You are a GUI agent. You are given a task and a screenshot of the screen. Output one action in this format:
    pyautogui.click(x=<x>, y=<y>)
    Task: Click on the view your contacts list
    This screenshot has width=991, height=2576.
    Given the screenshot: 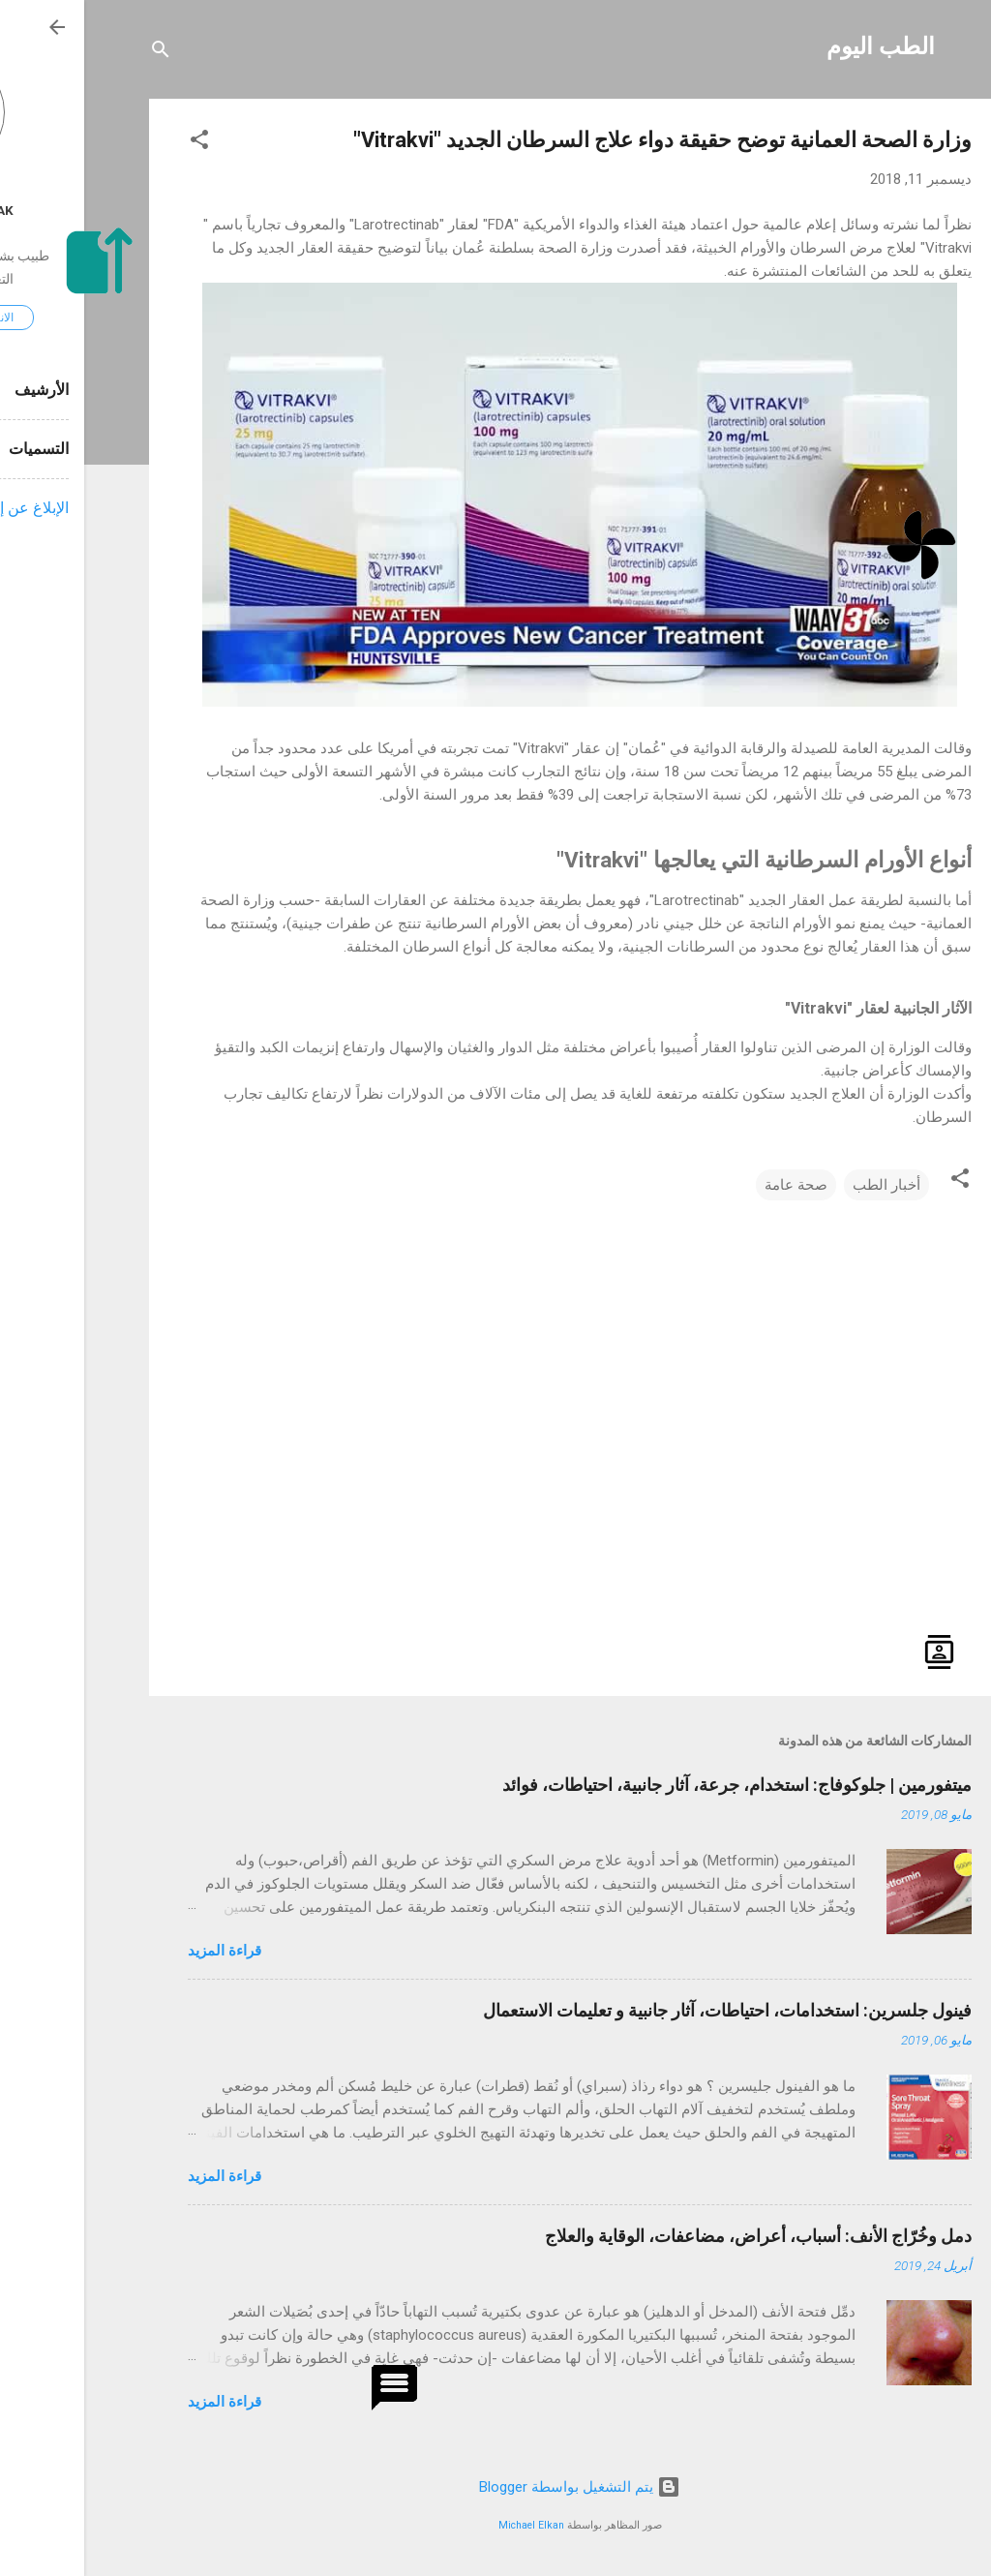 What is the action you would take?
    pyautogui.click(x=939, y=1652)
    